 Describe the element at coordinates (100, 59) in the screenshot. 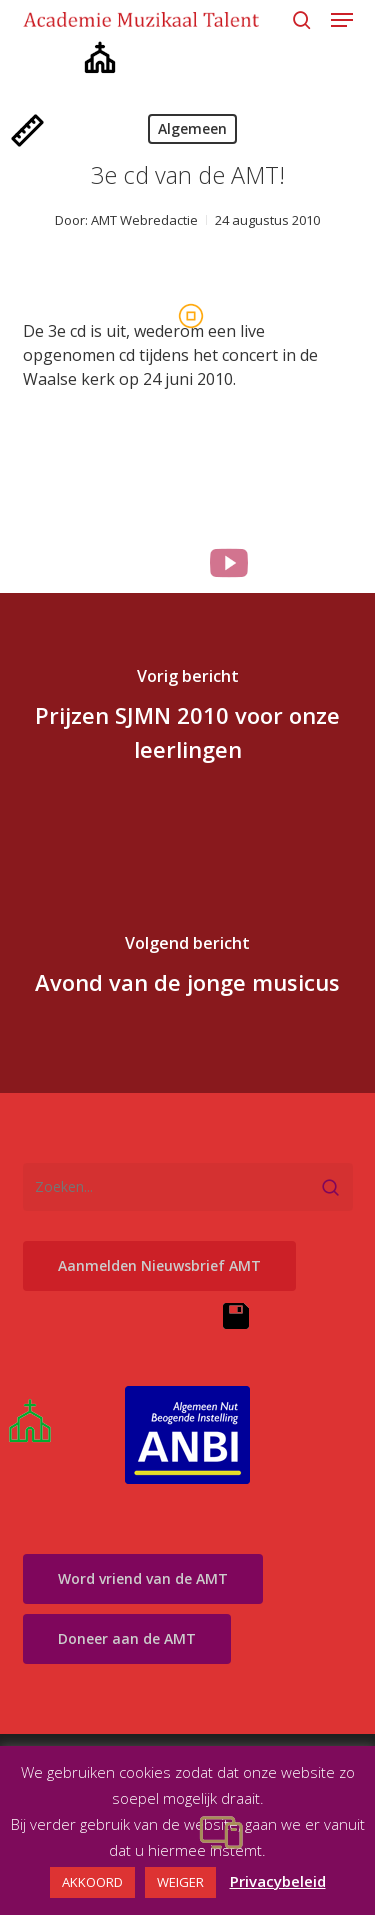

I see `view nearby churches or places of worship` at that location.